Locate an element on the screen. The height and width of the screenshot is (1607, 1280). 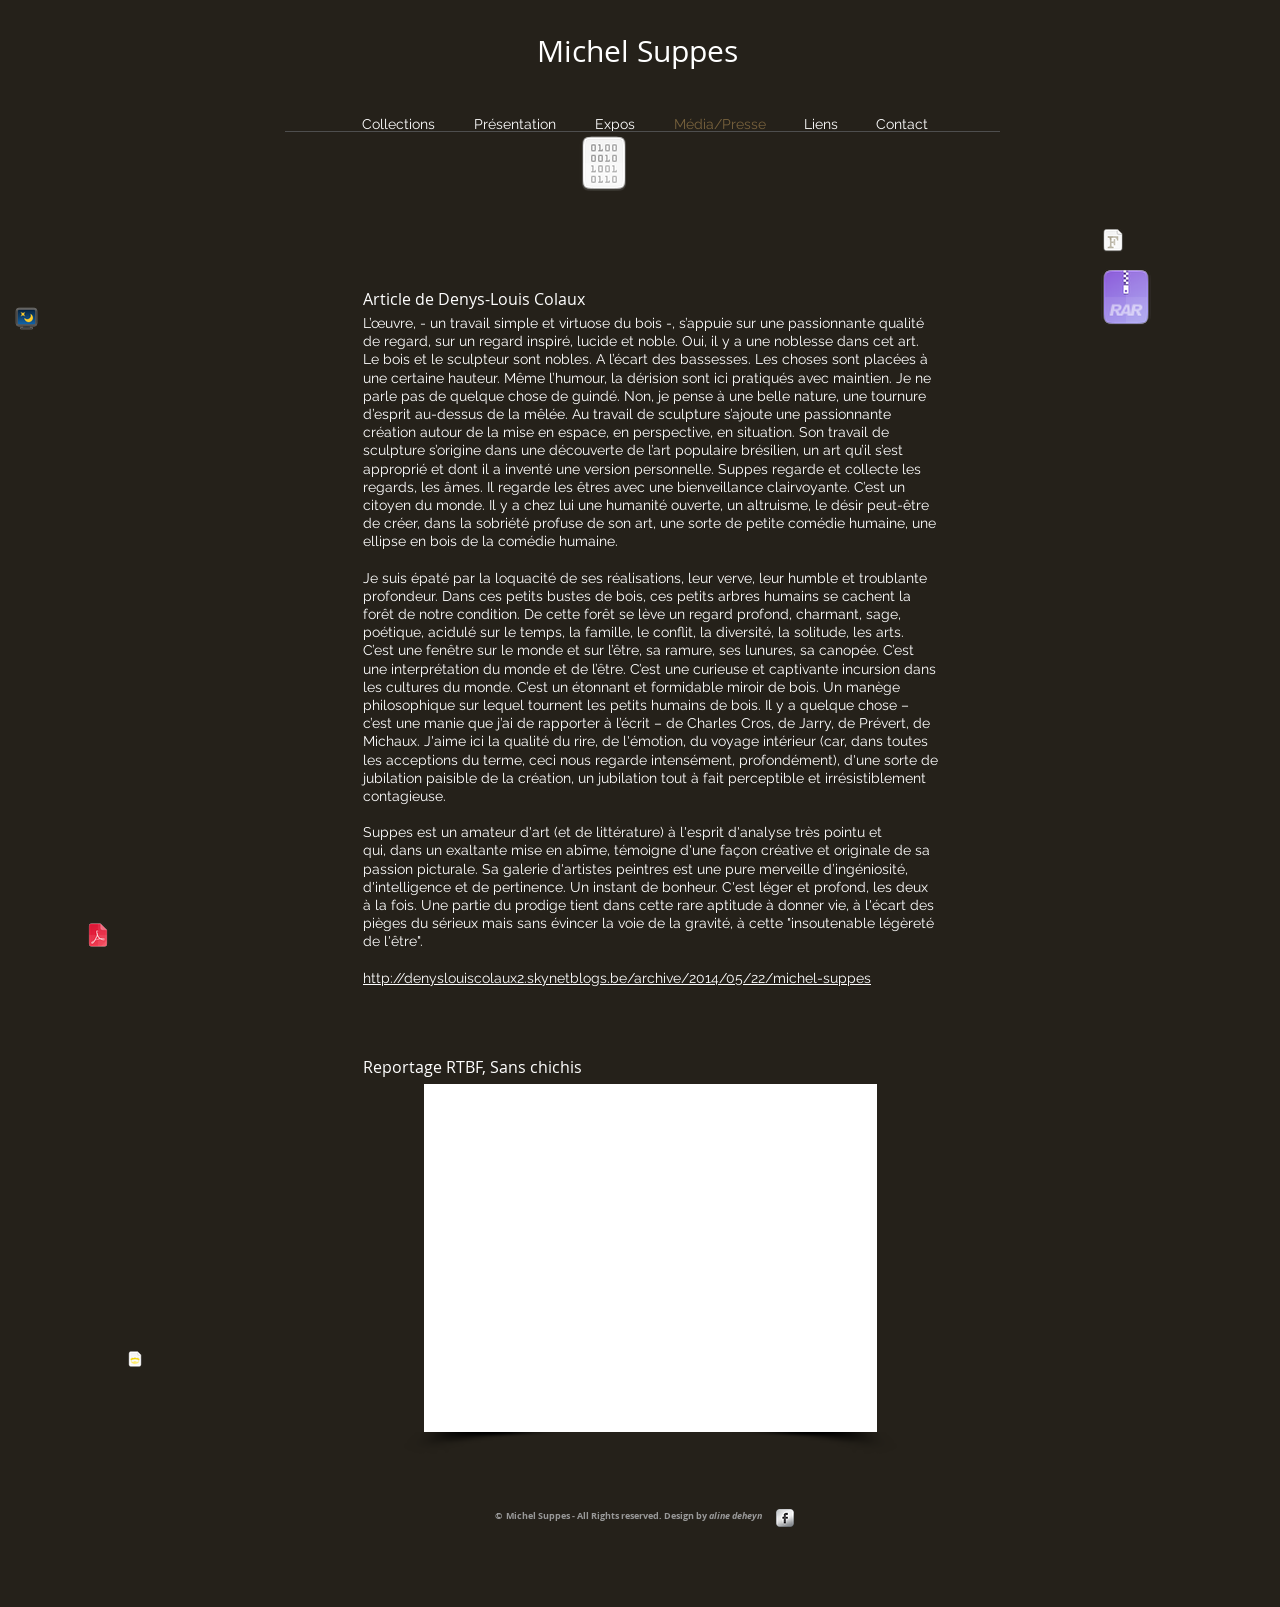
a fortran source code file is located at coordinates (1113, 240).